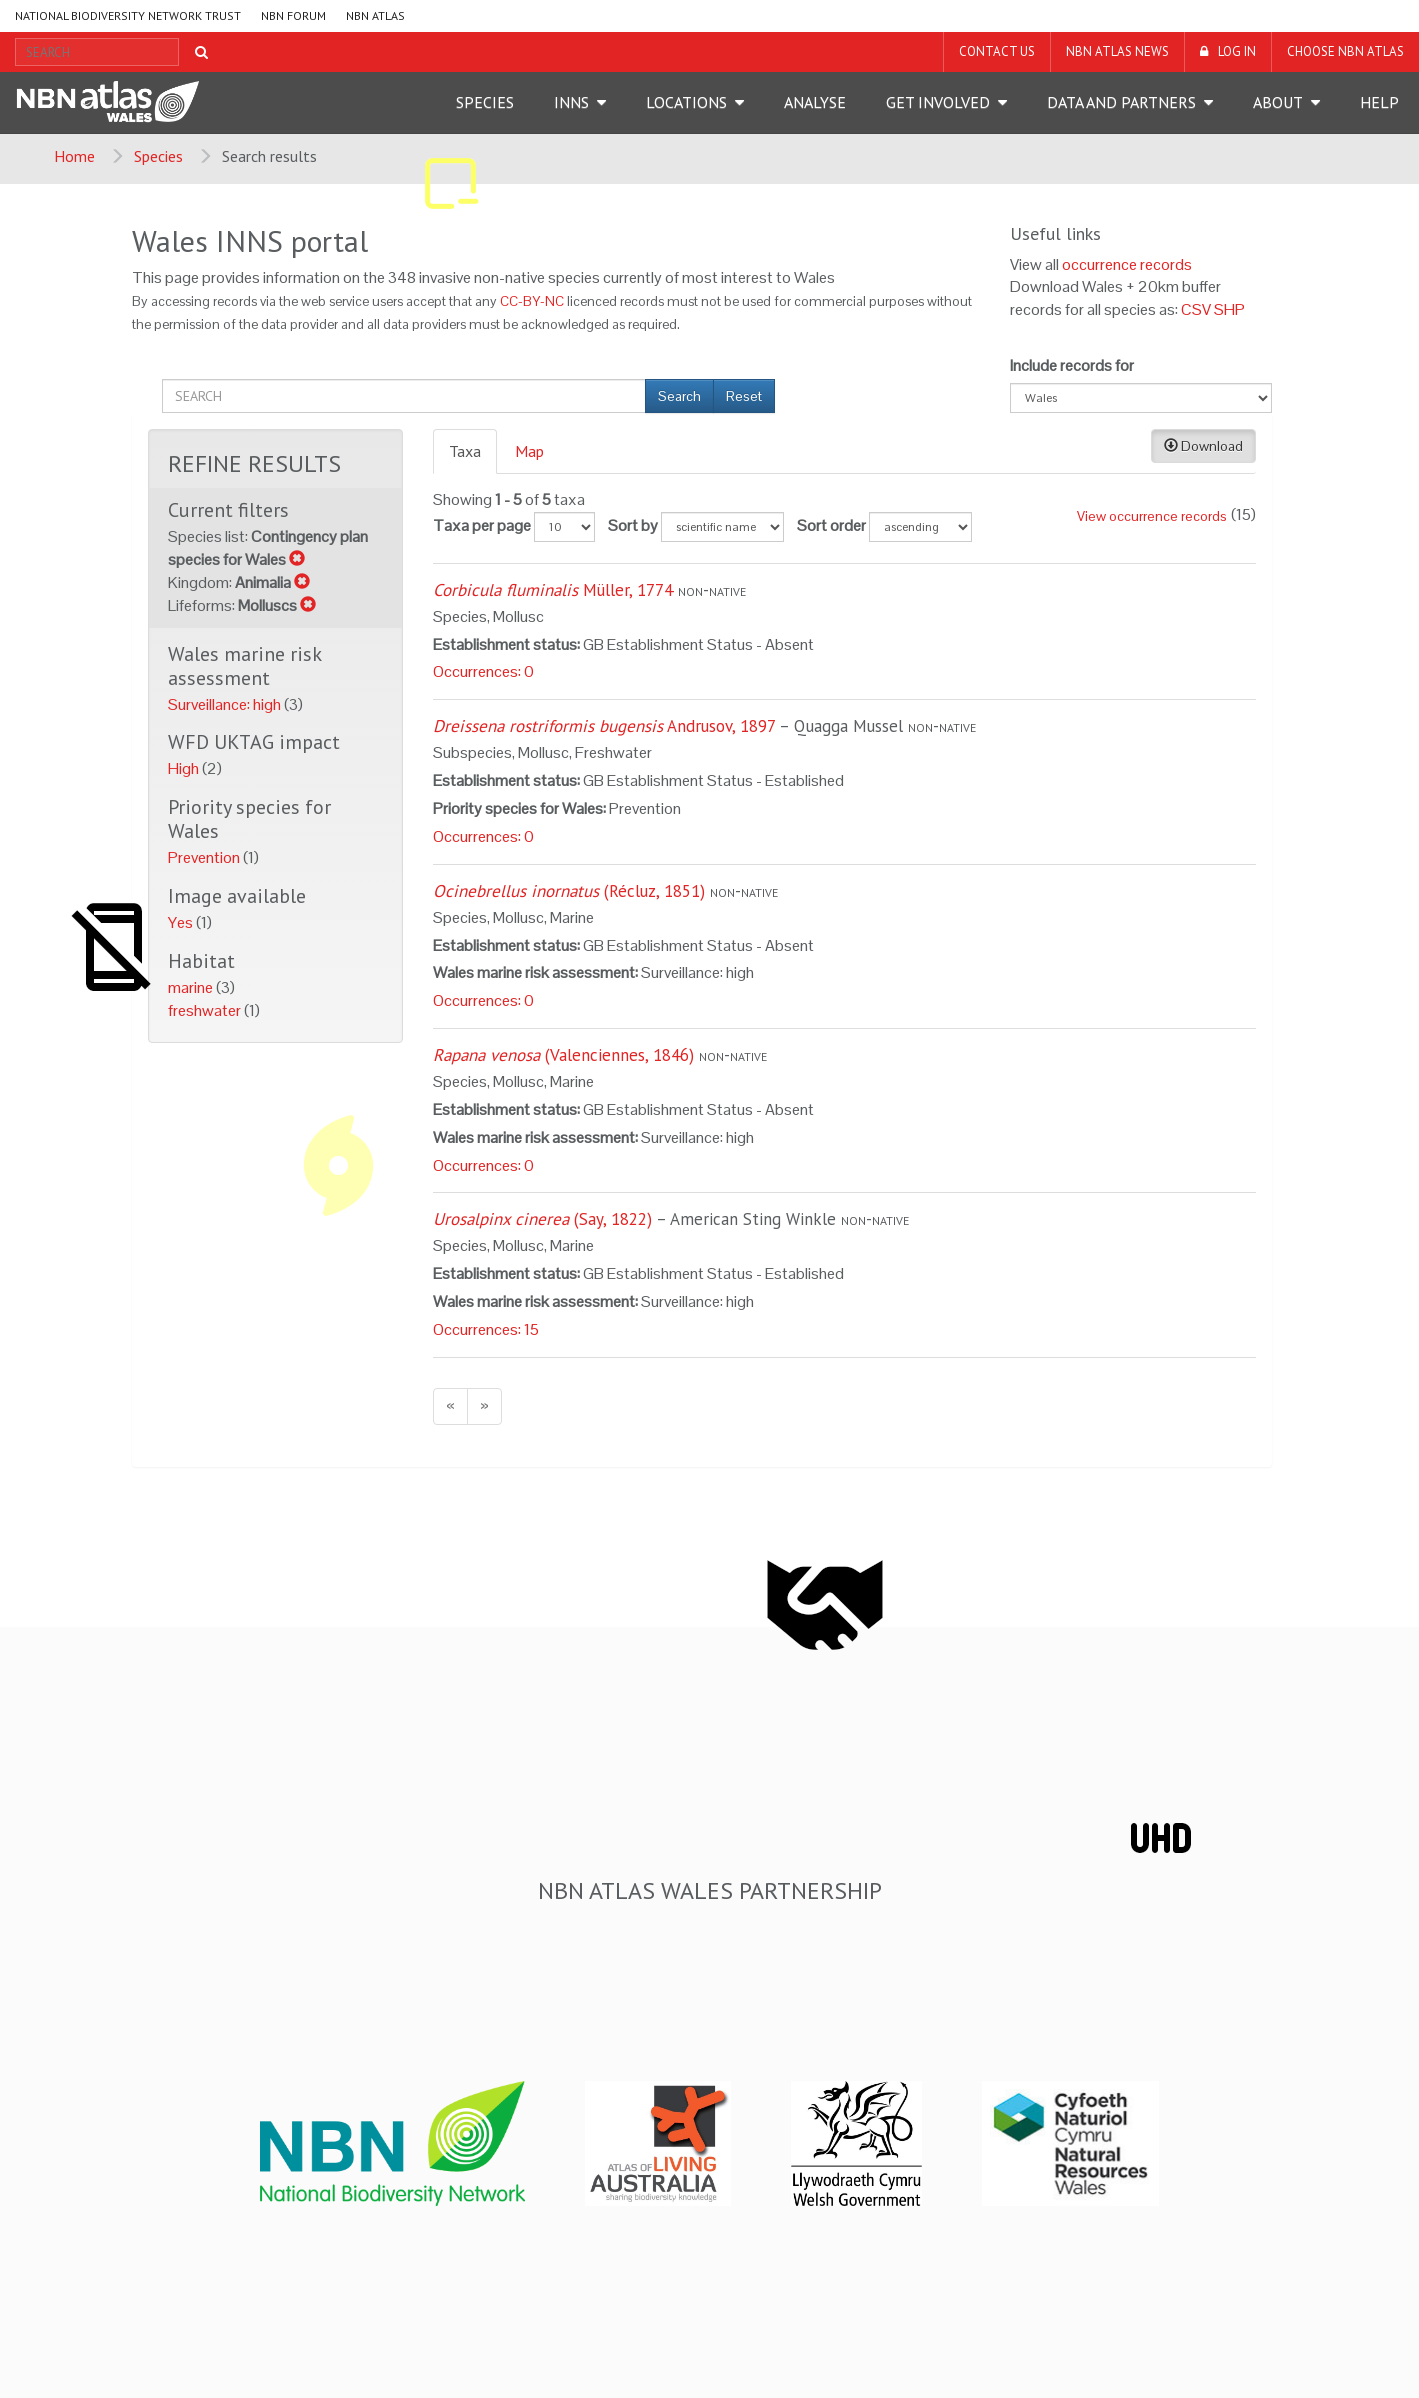 Image resolution: width=1419 pixels, height=2398 pixels. What do you see at coordinates (338, 1165) in the screenshot?
I see `indicates hurricane or tropical storm warning` at bounding box center [338, 1165].